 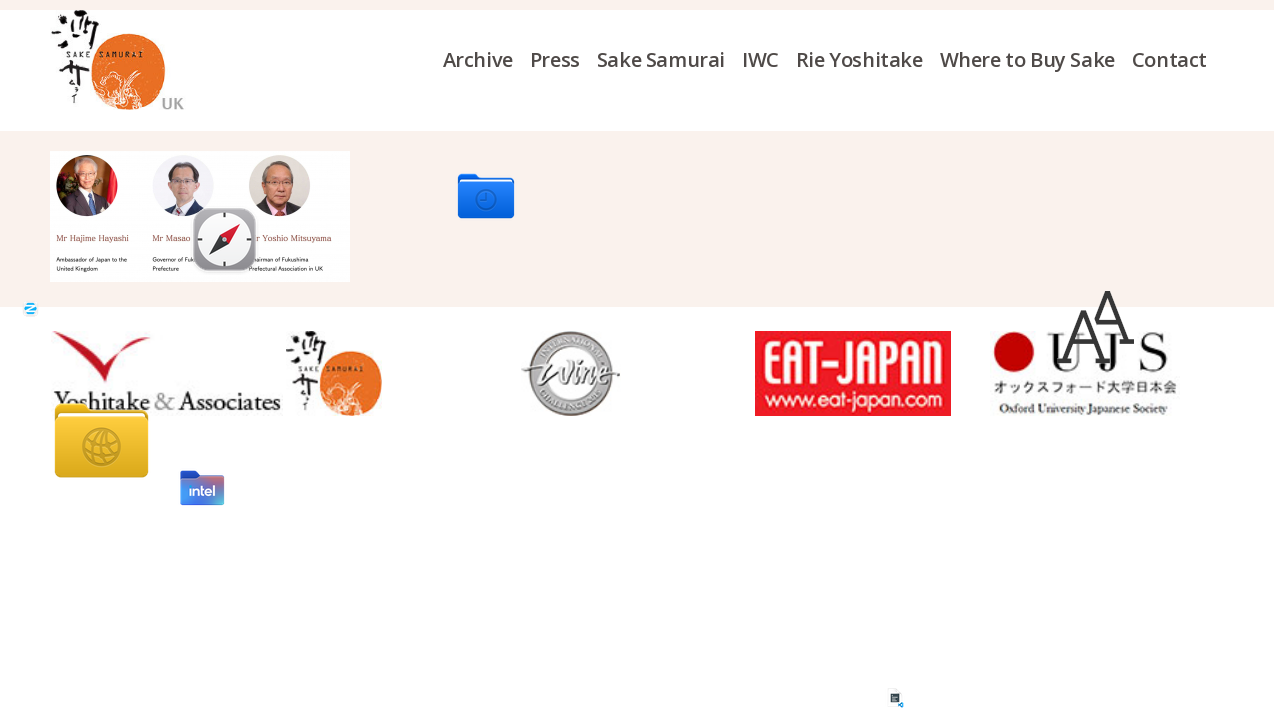 What do you see at coordinates (486, 196) in the screenshot?
I see `access temporary files folder` at bounding box center [486, 196].